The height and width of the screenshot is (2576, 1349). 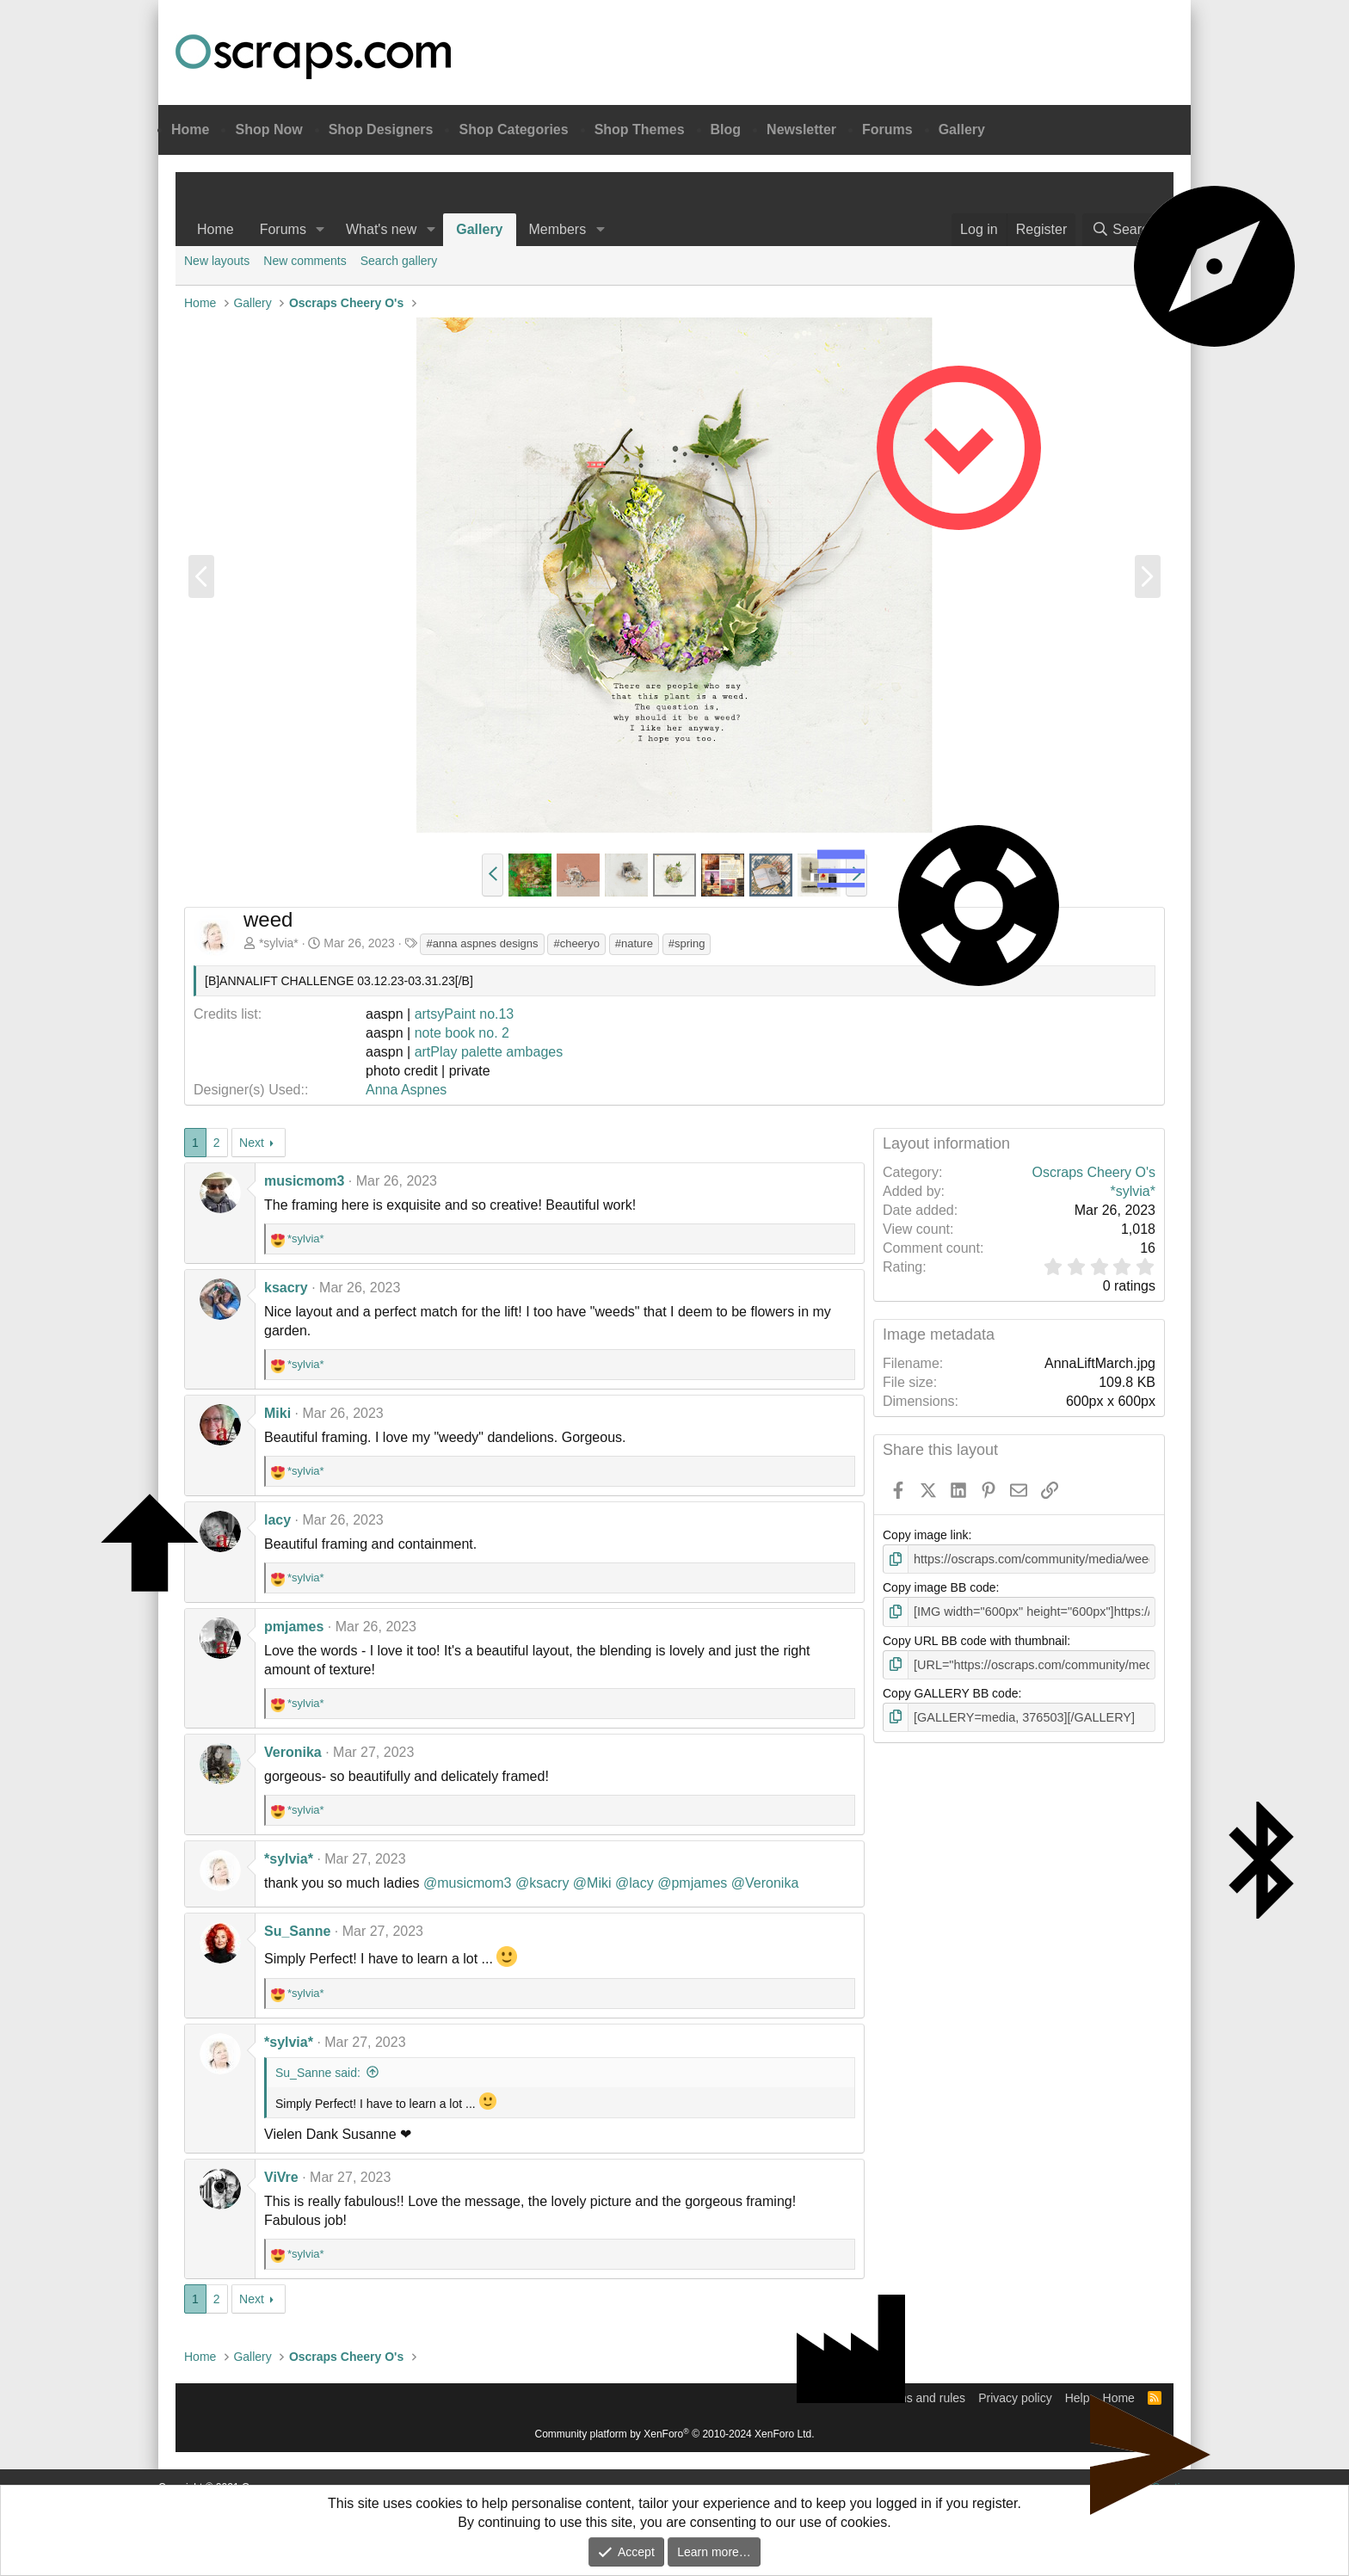 What do you see at coordinates (851, 2349) in the screenshot?
I see `view manufacturing or production settings` at bounding box center [851, 2349].